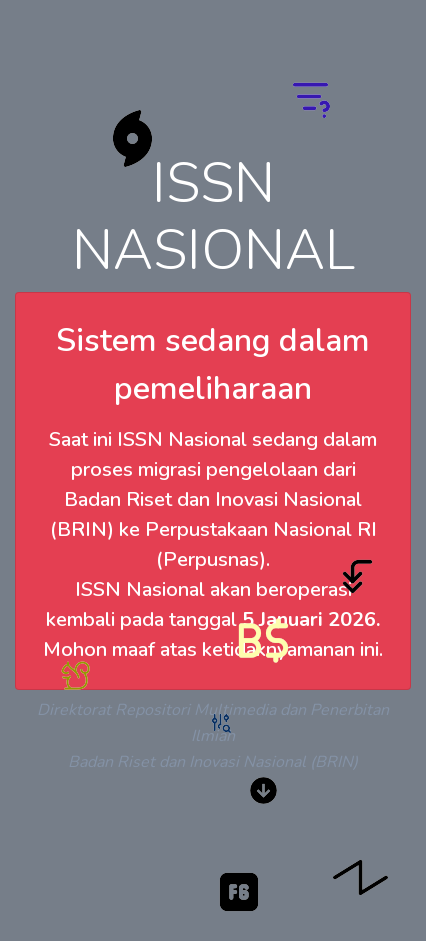  I want to click on search or filter adjustment settings, so click(220, 722).